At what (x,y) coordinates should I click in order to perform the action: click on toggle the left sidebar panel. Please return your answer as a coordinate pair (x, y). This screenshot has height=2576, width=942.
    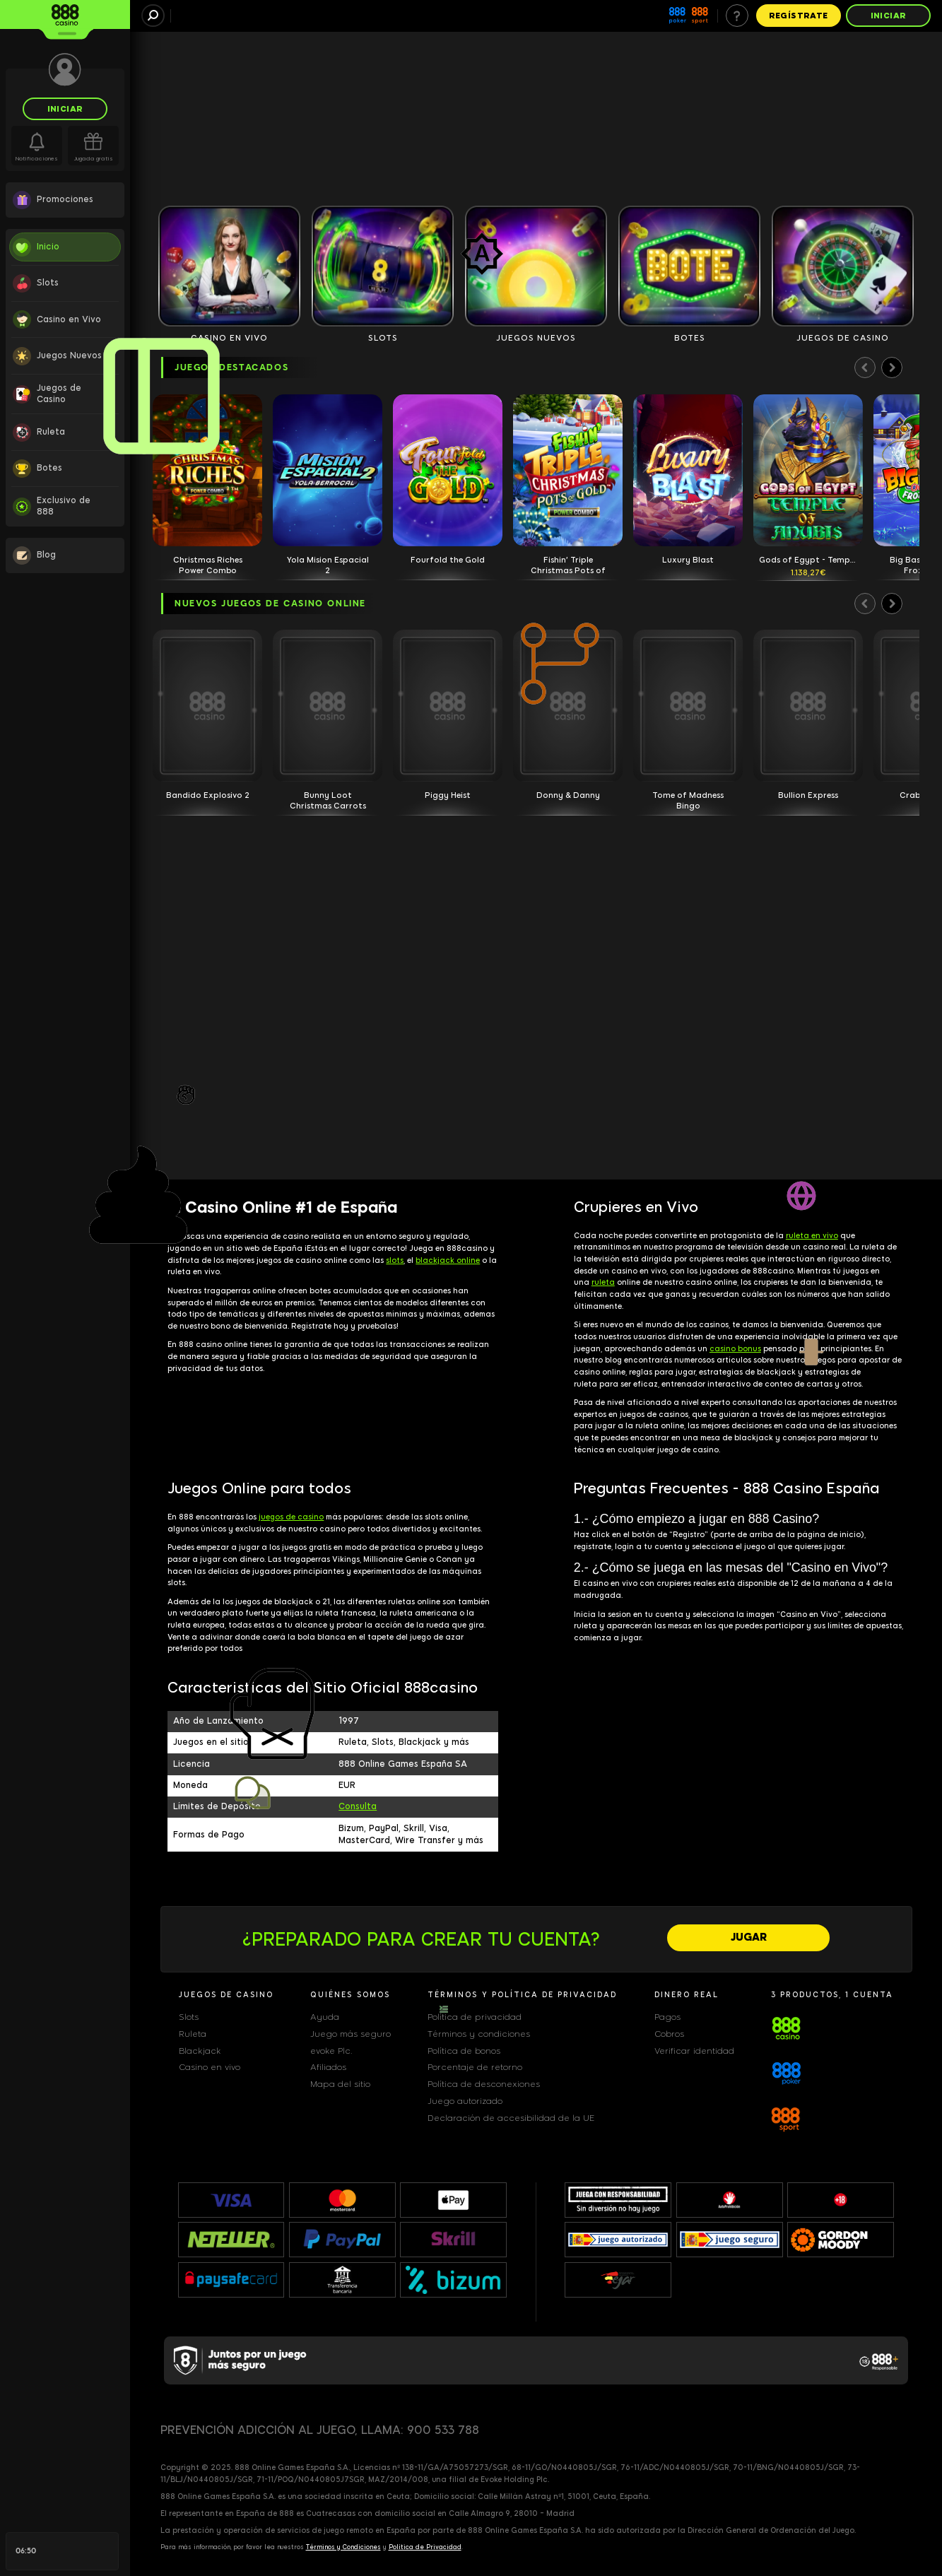
    Looking at the image, I should click on (161, 396).